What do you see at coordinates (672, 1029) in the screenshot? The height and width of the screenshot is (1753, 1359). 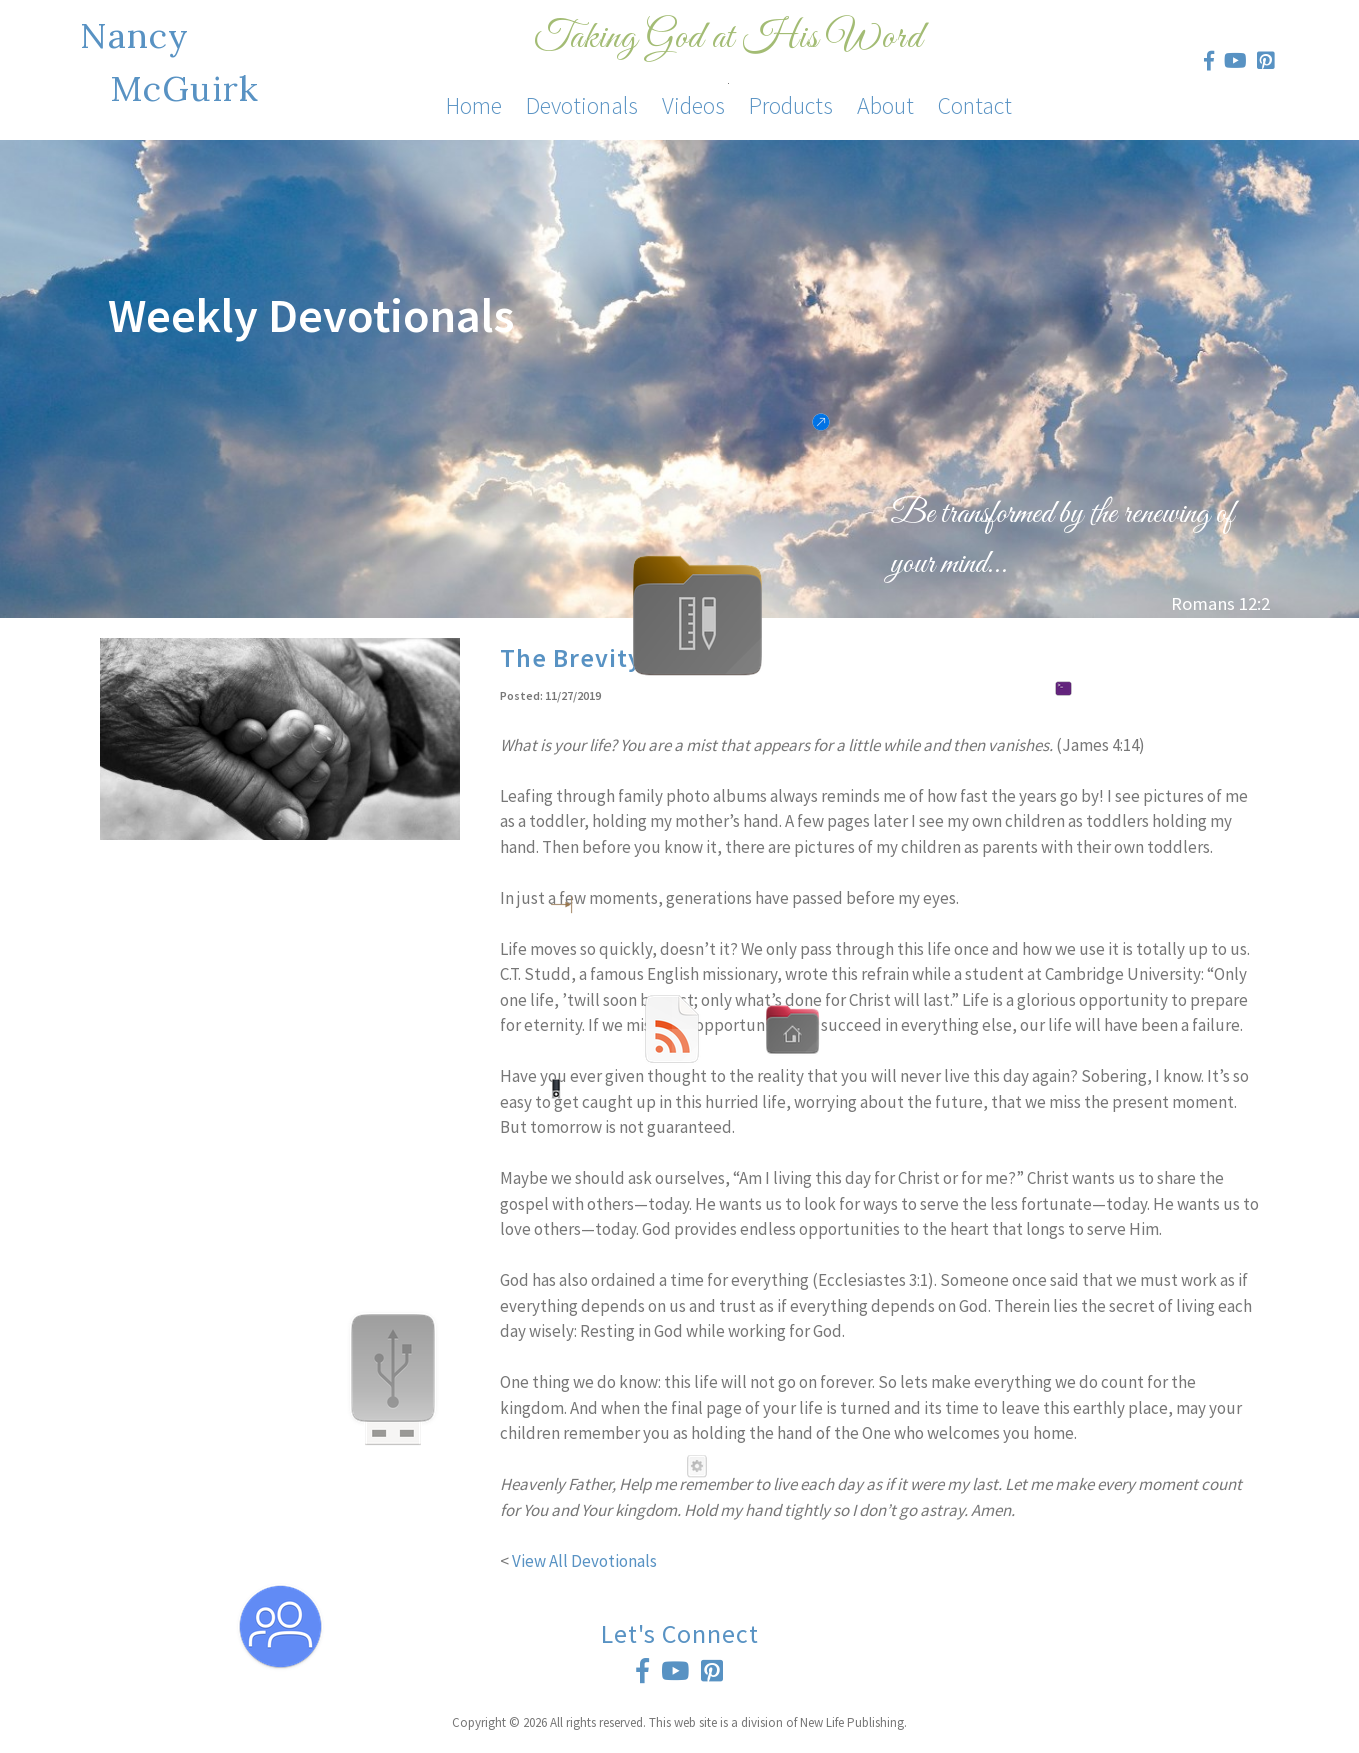 I see `an RSS feed file or subscription document` at bounding box center [672, 1029].